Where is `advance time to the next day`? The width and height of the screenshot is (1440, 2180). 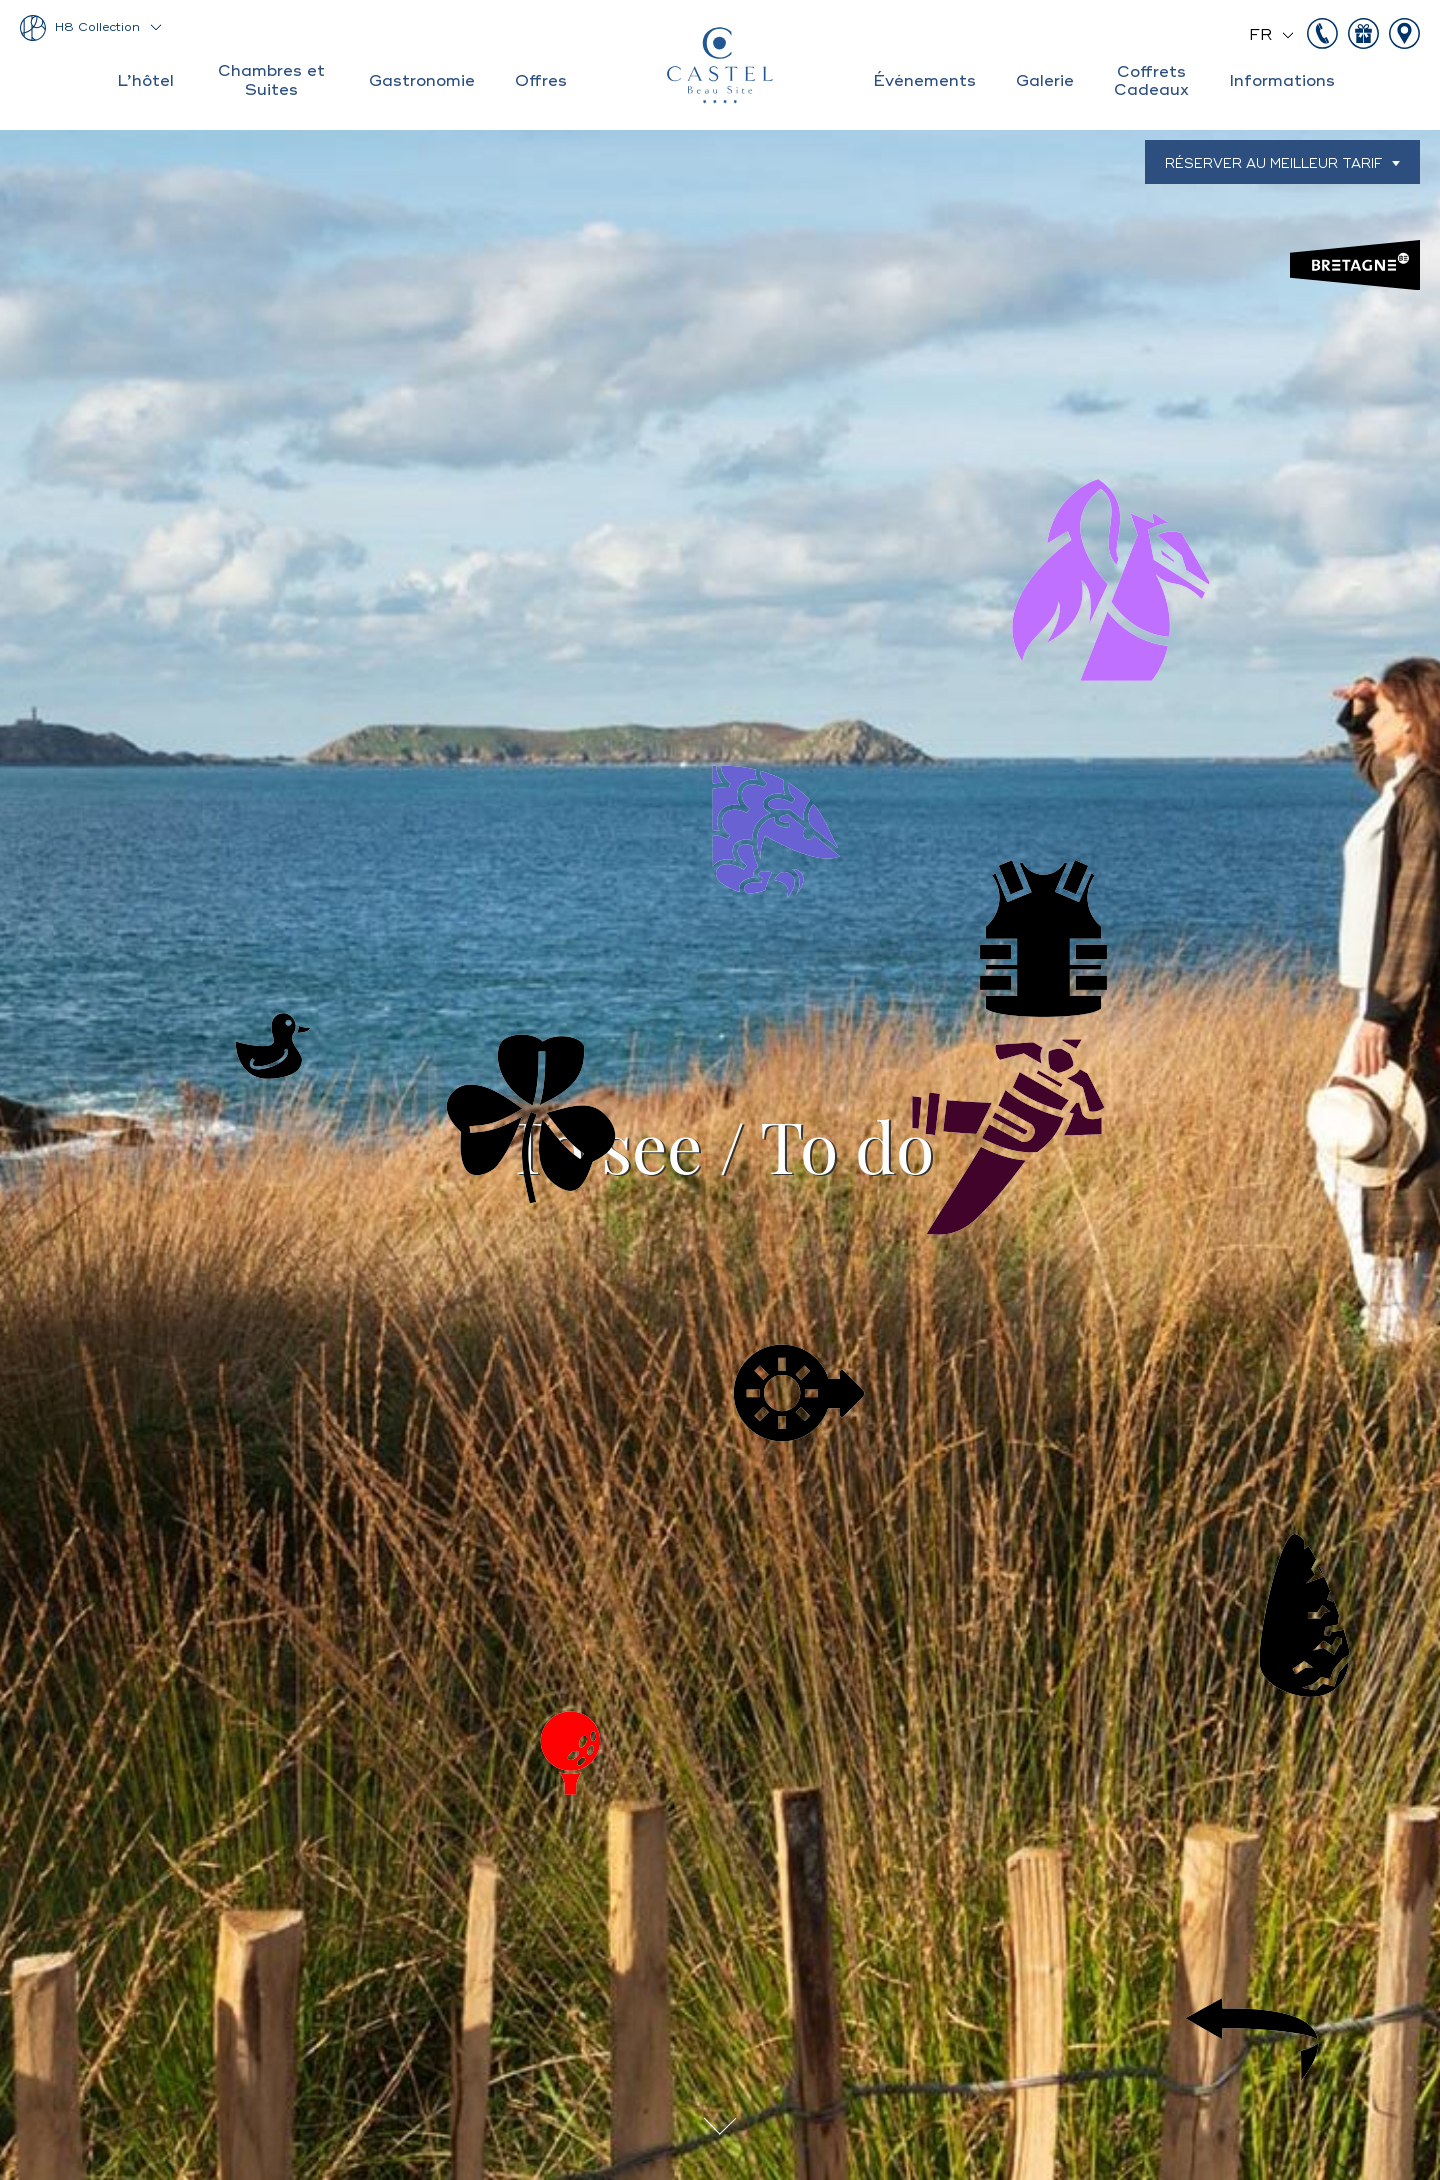
advance time to the next day is located at coordinates (799, 1393).